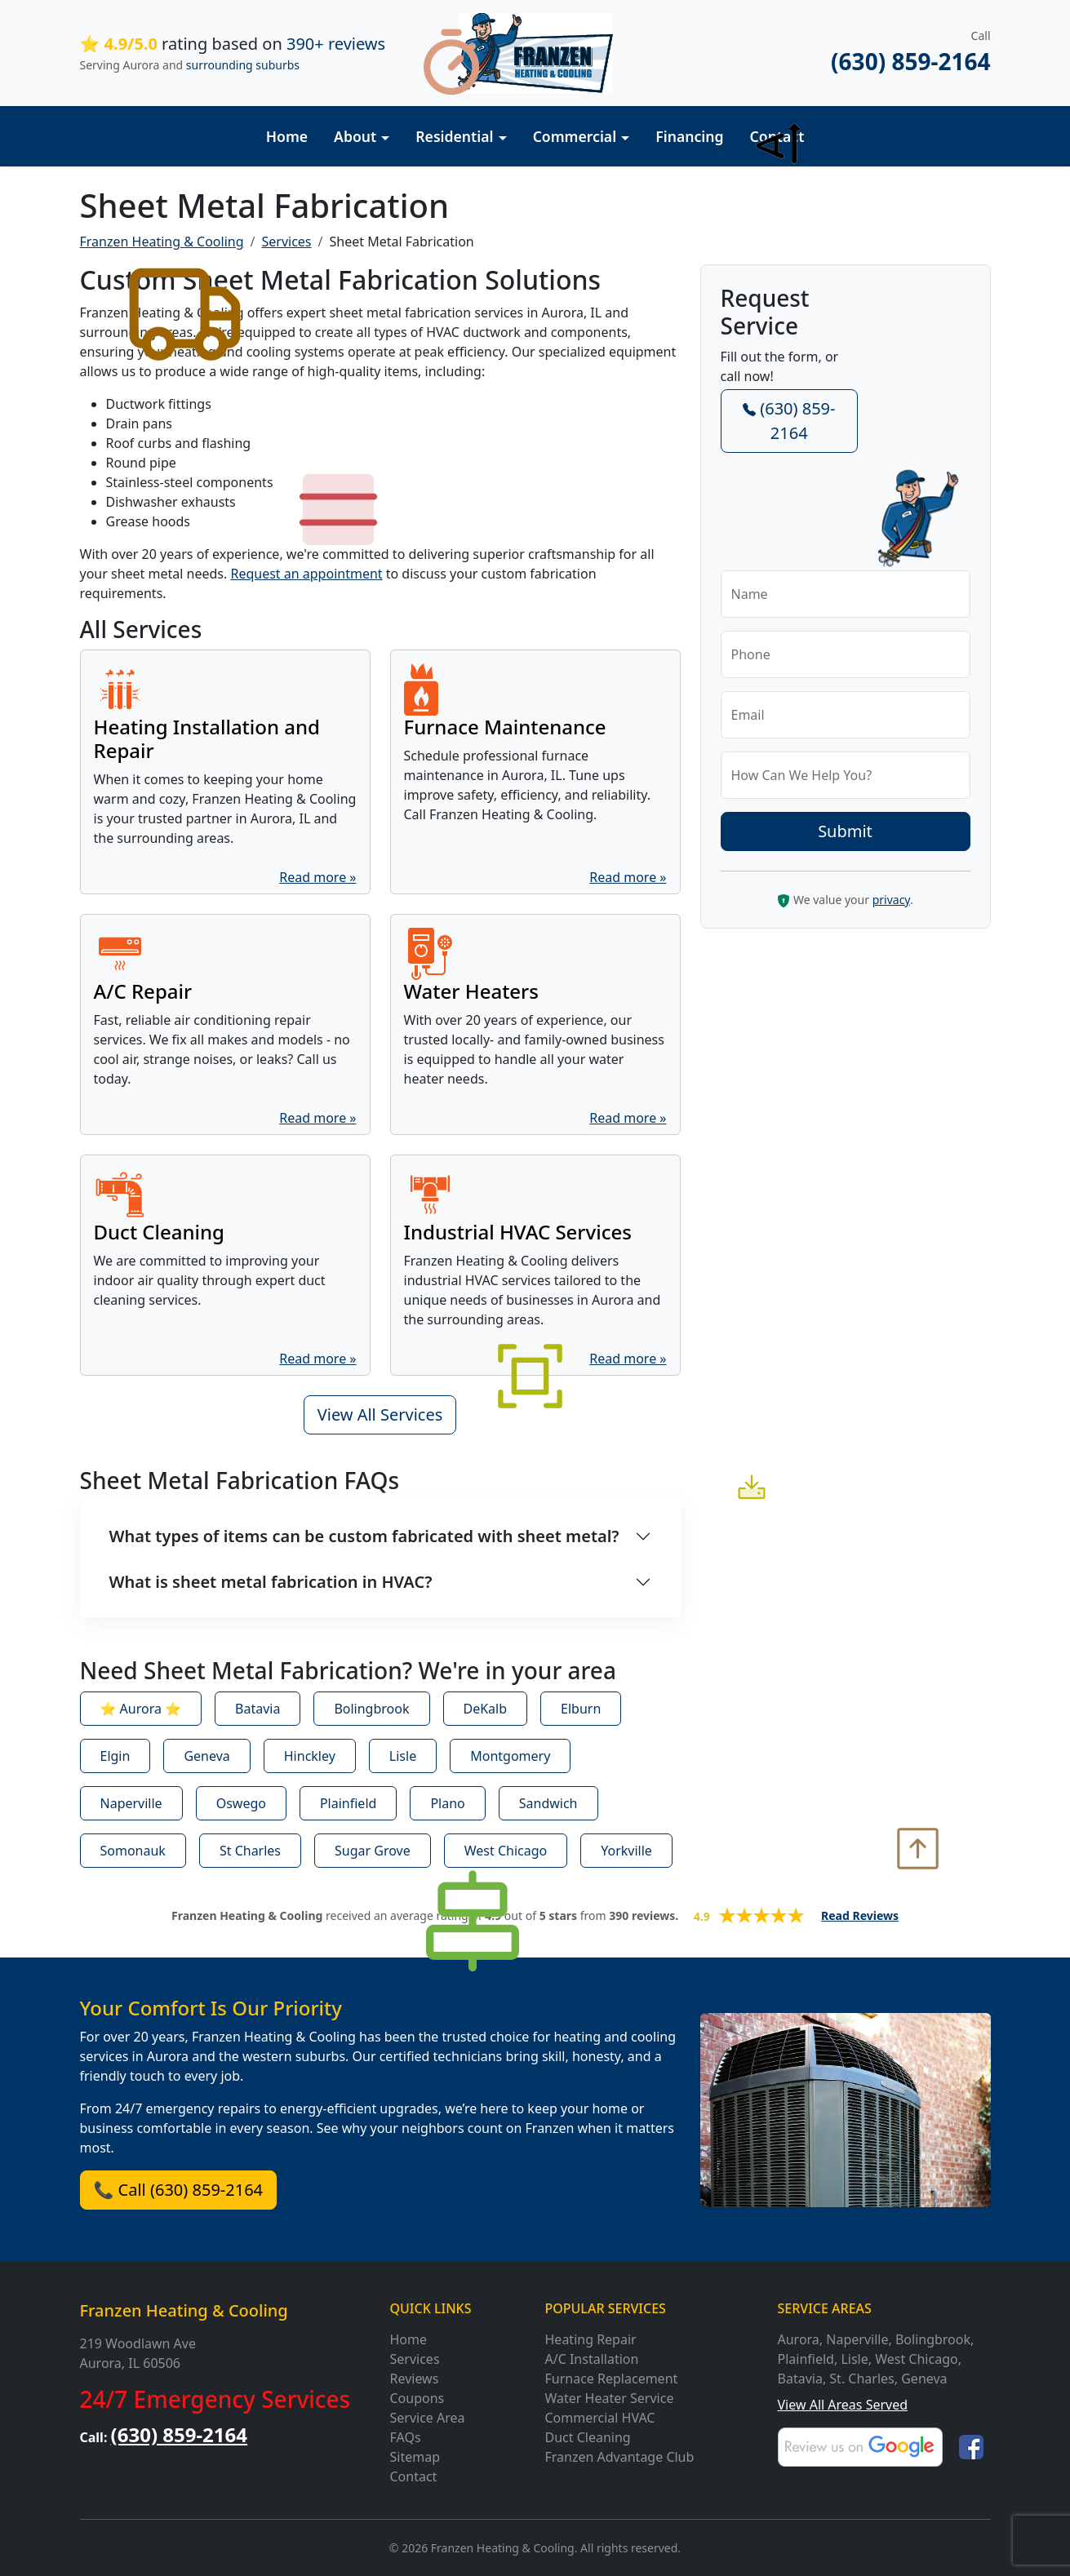 Image resolution: width=1070 pixels, height=2576 pixels. Describe the element at coordinates (451, 64) in the screenshot. I see `start or stop a timer` at that location.